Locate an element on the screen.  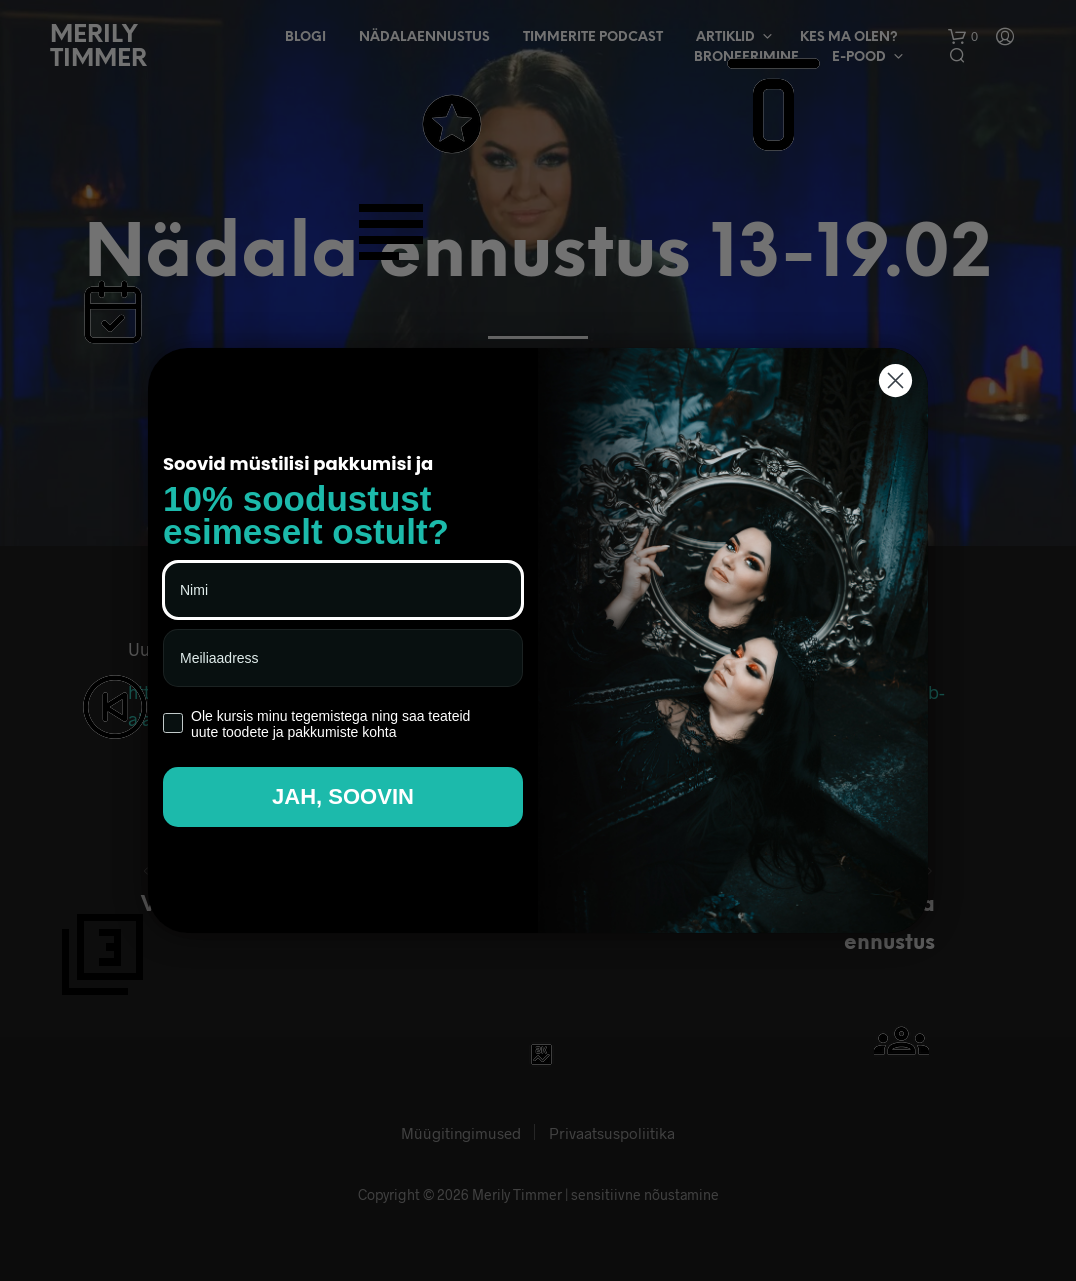
view favorites or starred items is located at coordinates (452, 124).